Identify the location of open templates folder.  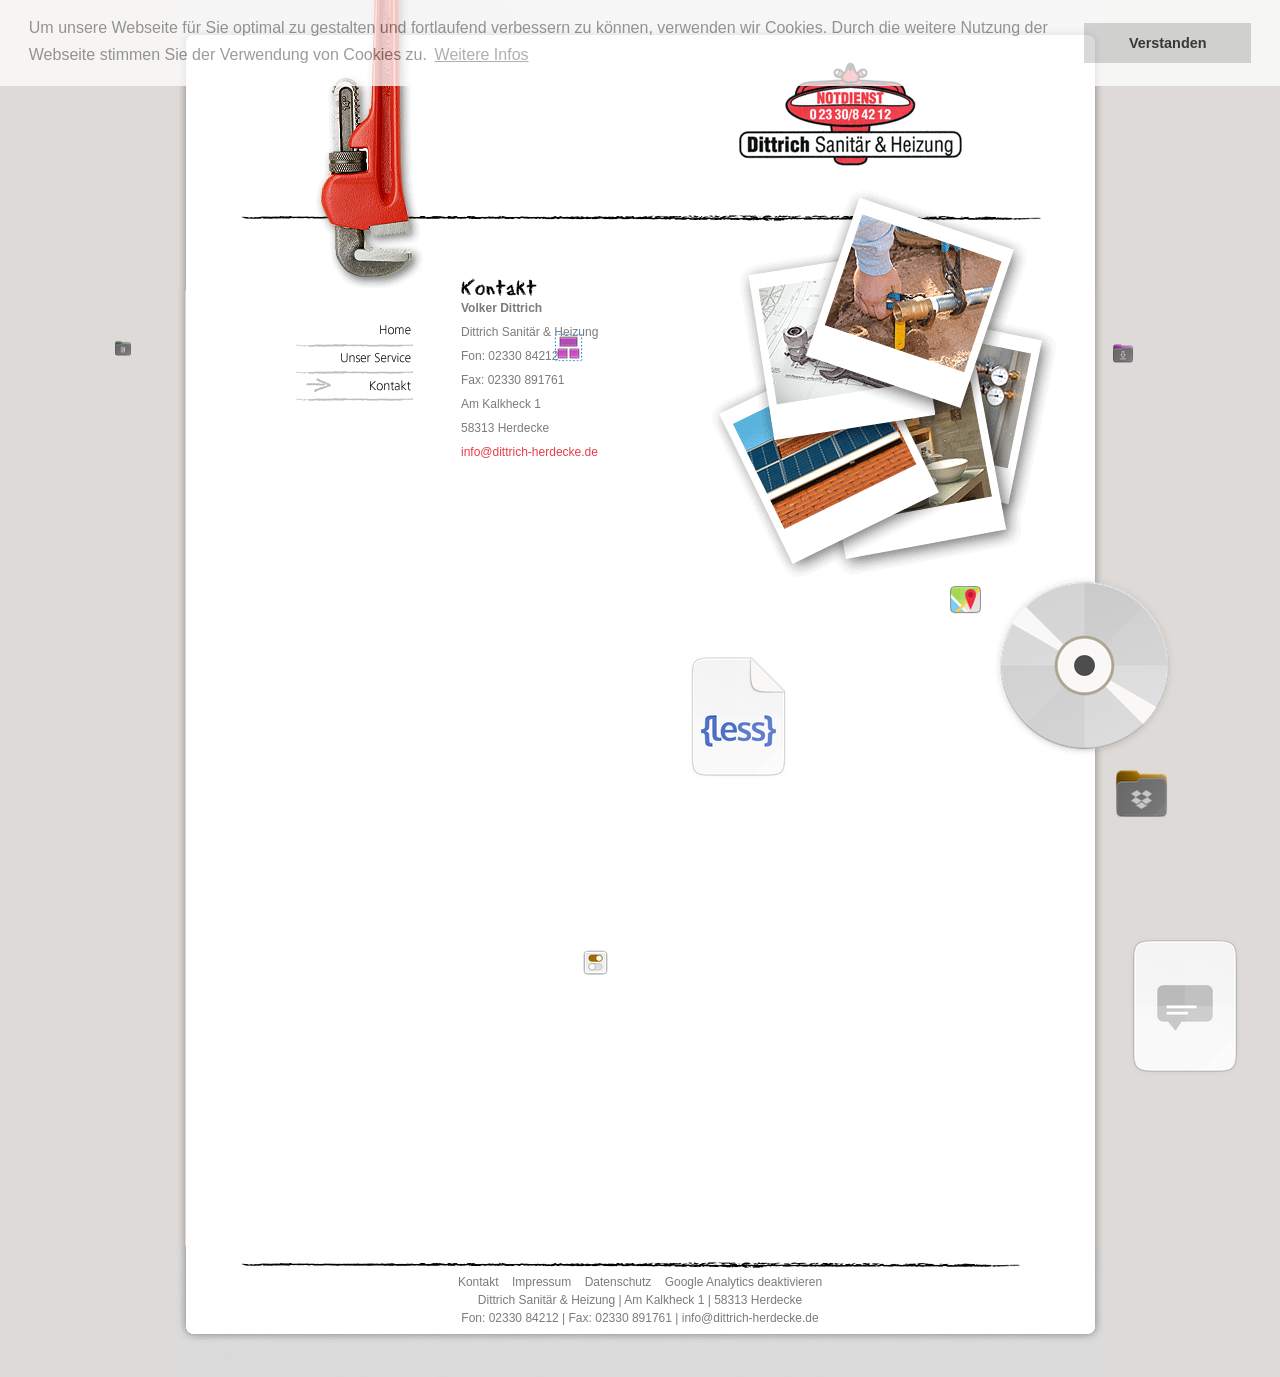
(123, 348).